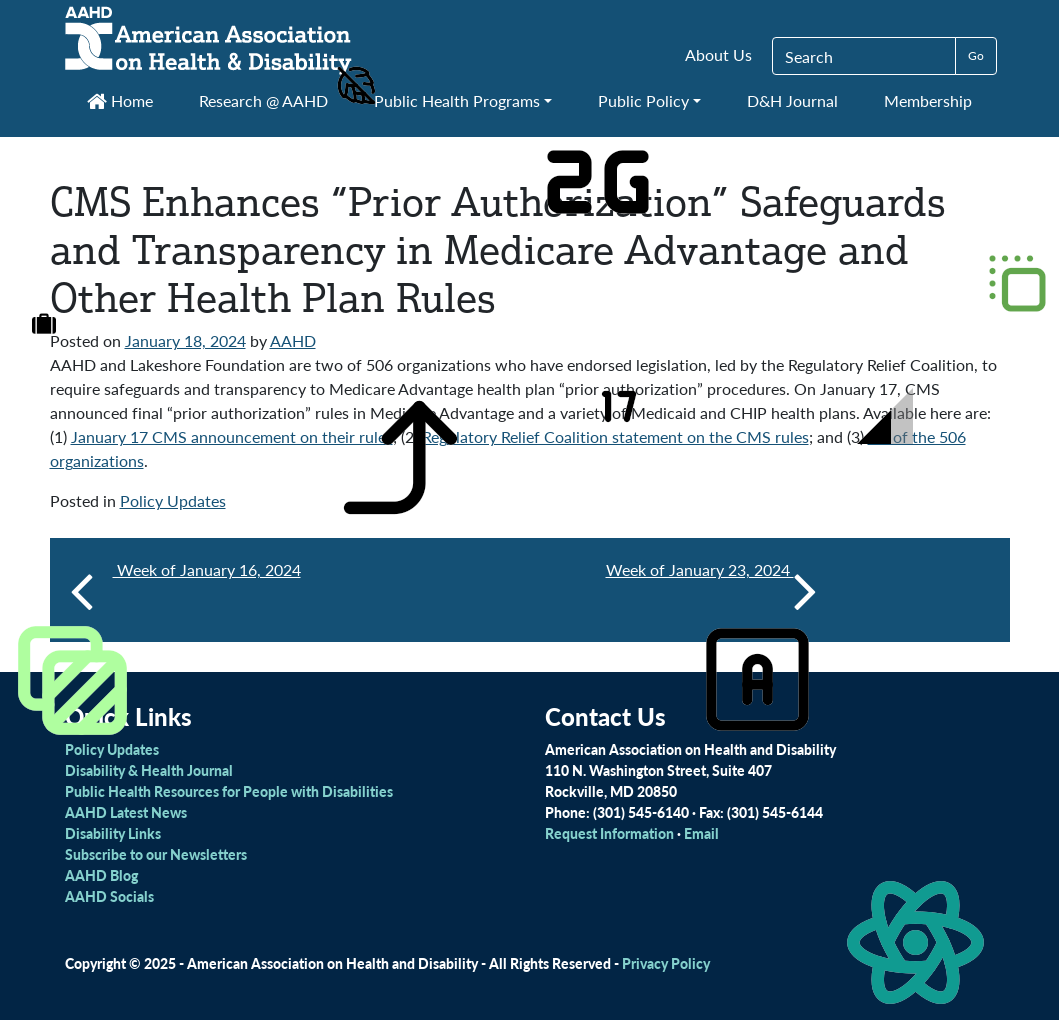 The image size is (1059, 1020). I want to click on access travel or trip planning features, so click(44, 323).